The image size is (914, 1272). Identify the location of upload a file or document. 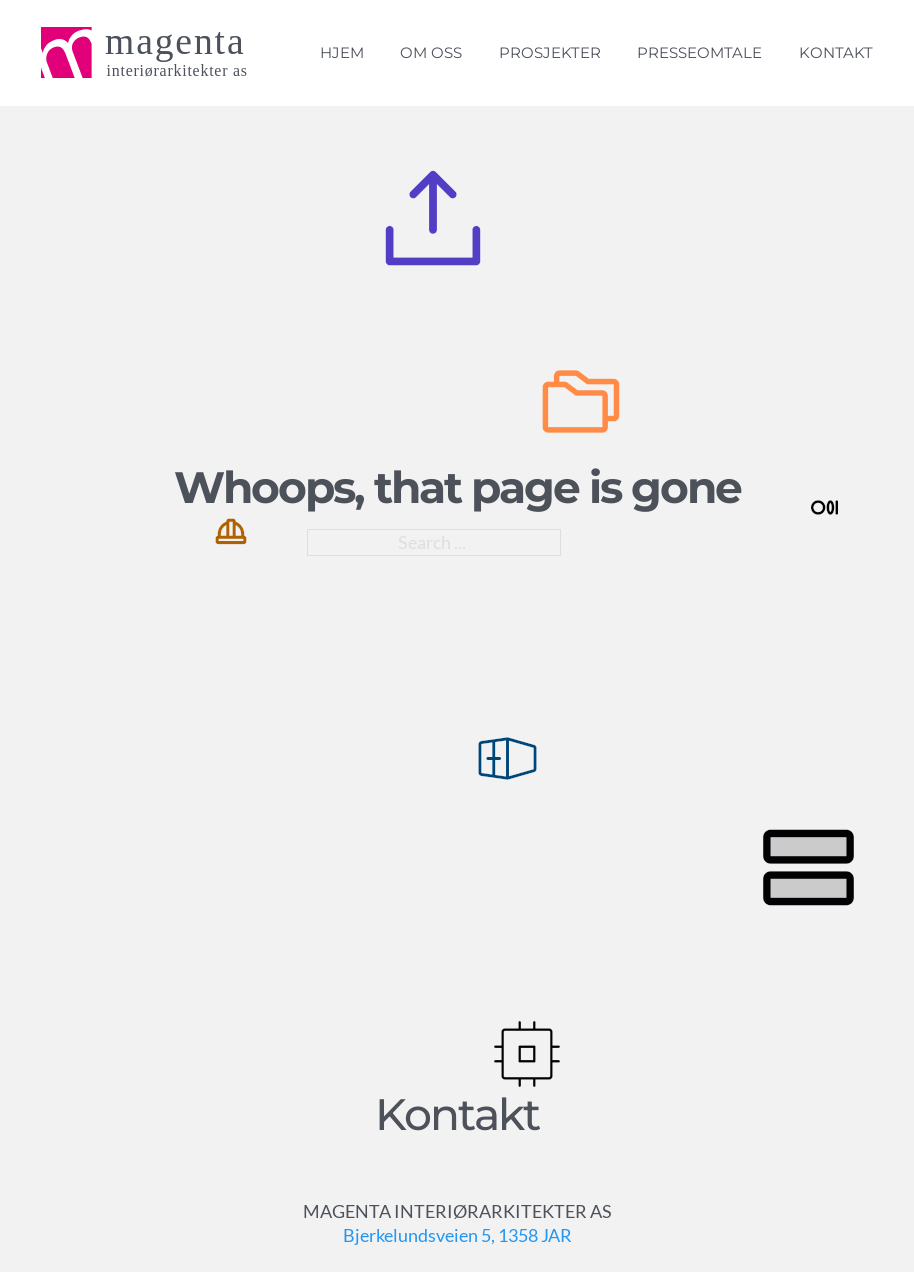
(433, 222).